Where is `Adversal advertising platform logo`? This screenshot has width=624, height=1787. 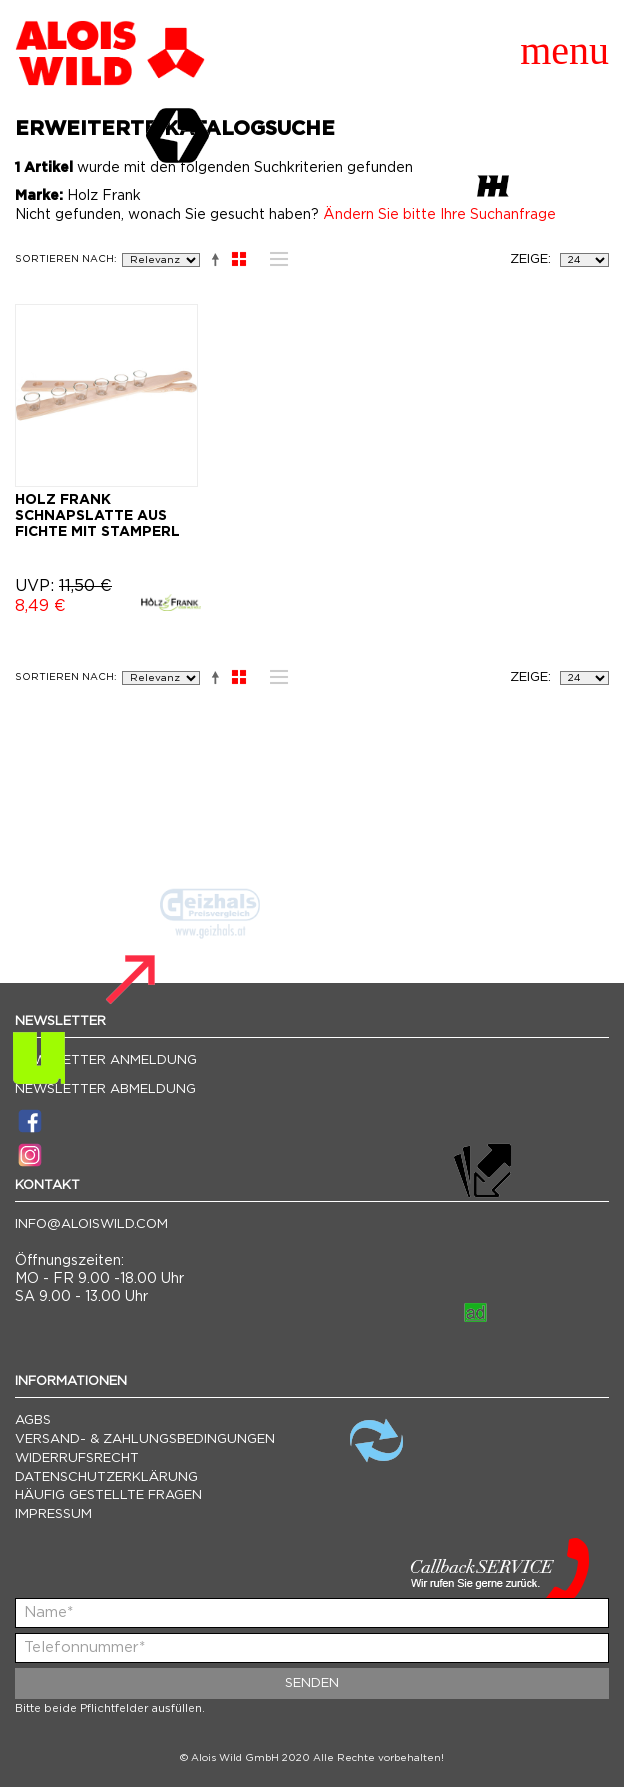 Adversal advertising platform logo is located at coordinates (475, 1312).